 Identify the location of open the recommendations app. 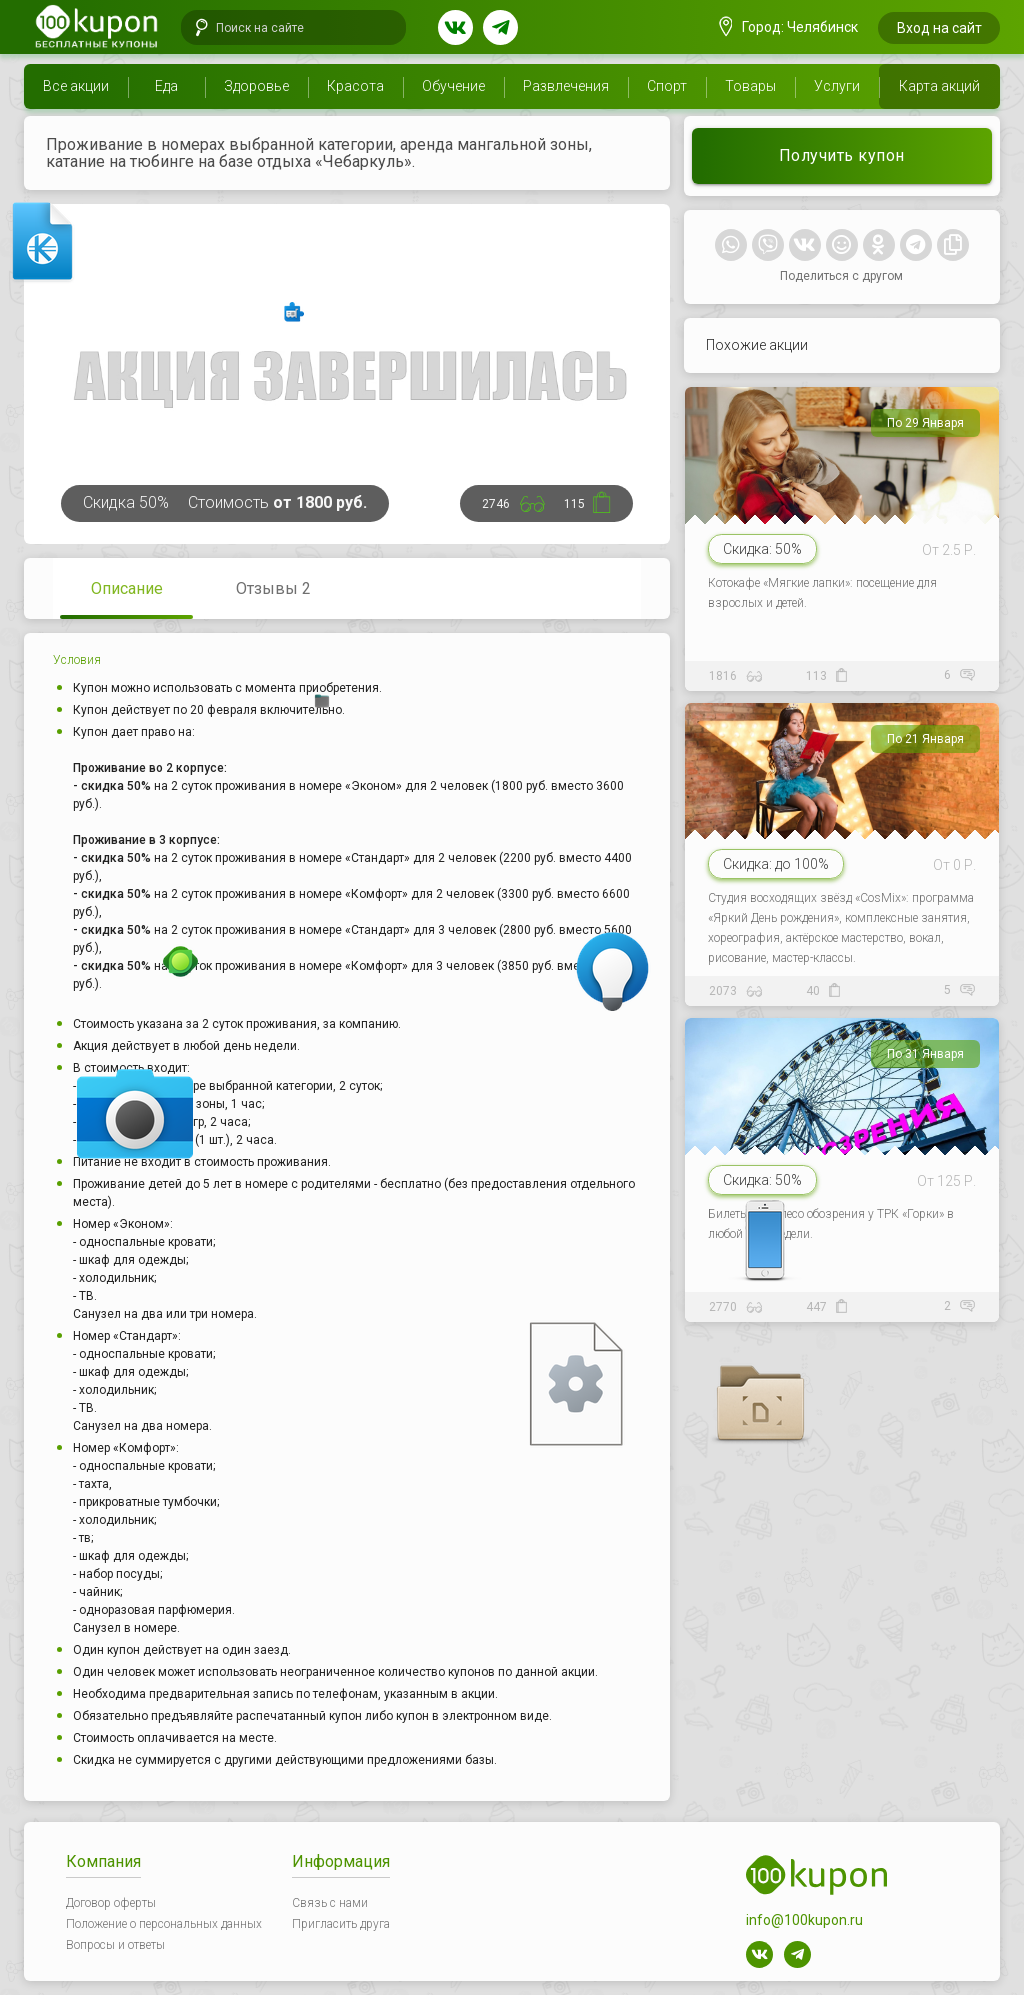
(180, 961).